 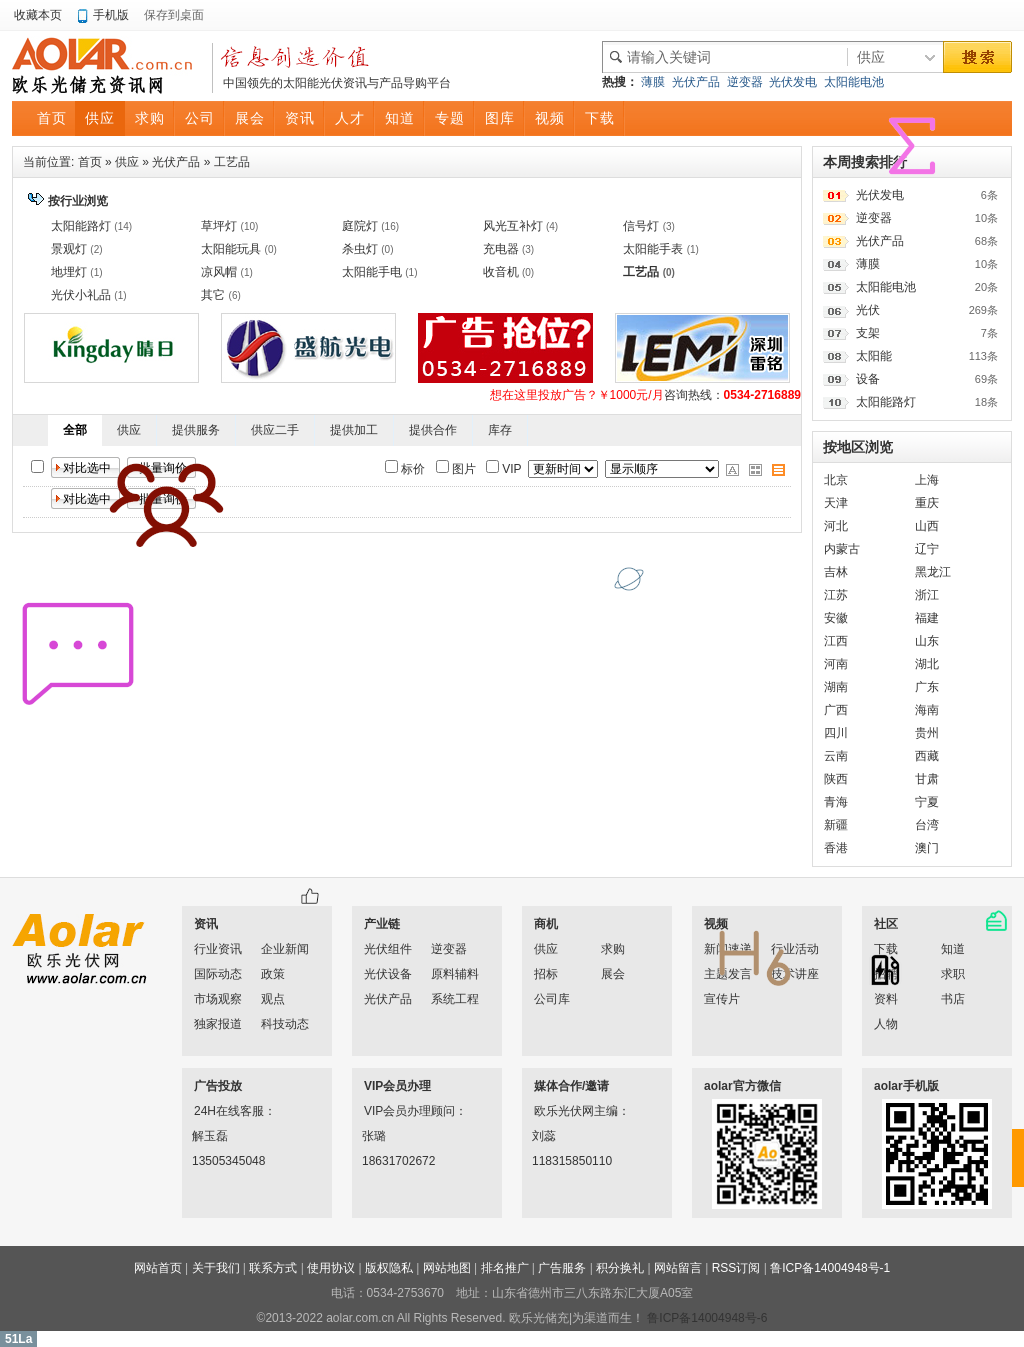 What do you see at coordinates (78, 645) in the screenshot?
I see `open chat or messaging` at bounding box center [78, 645].